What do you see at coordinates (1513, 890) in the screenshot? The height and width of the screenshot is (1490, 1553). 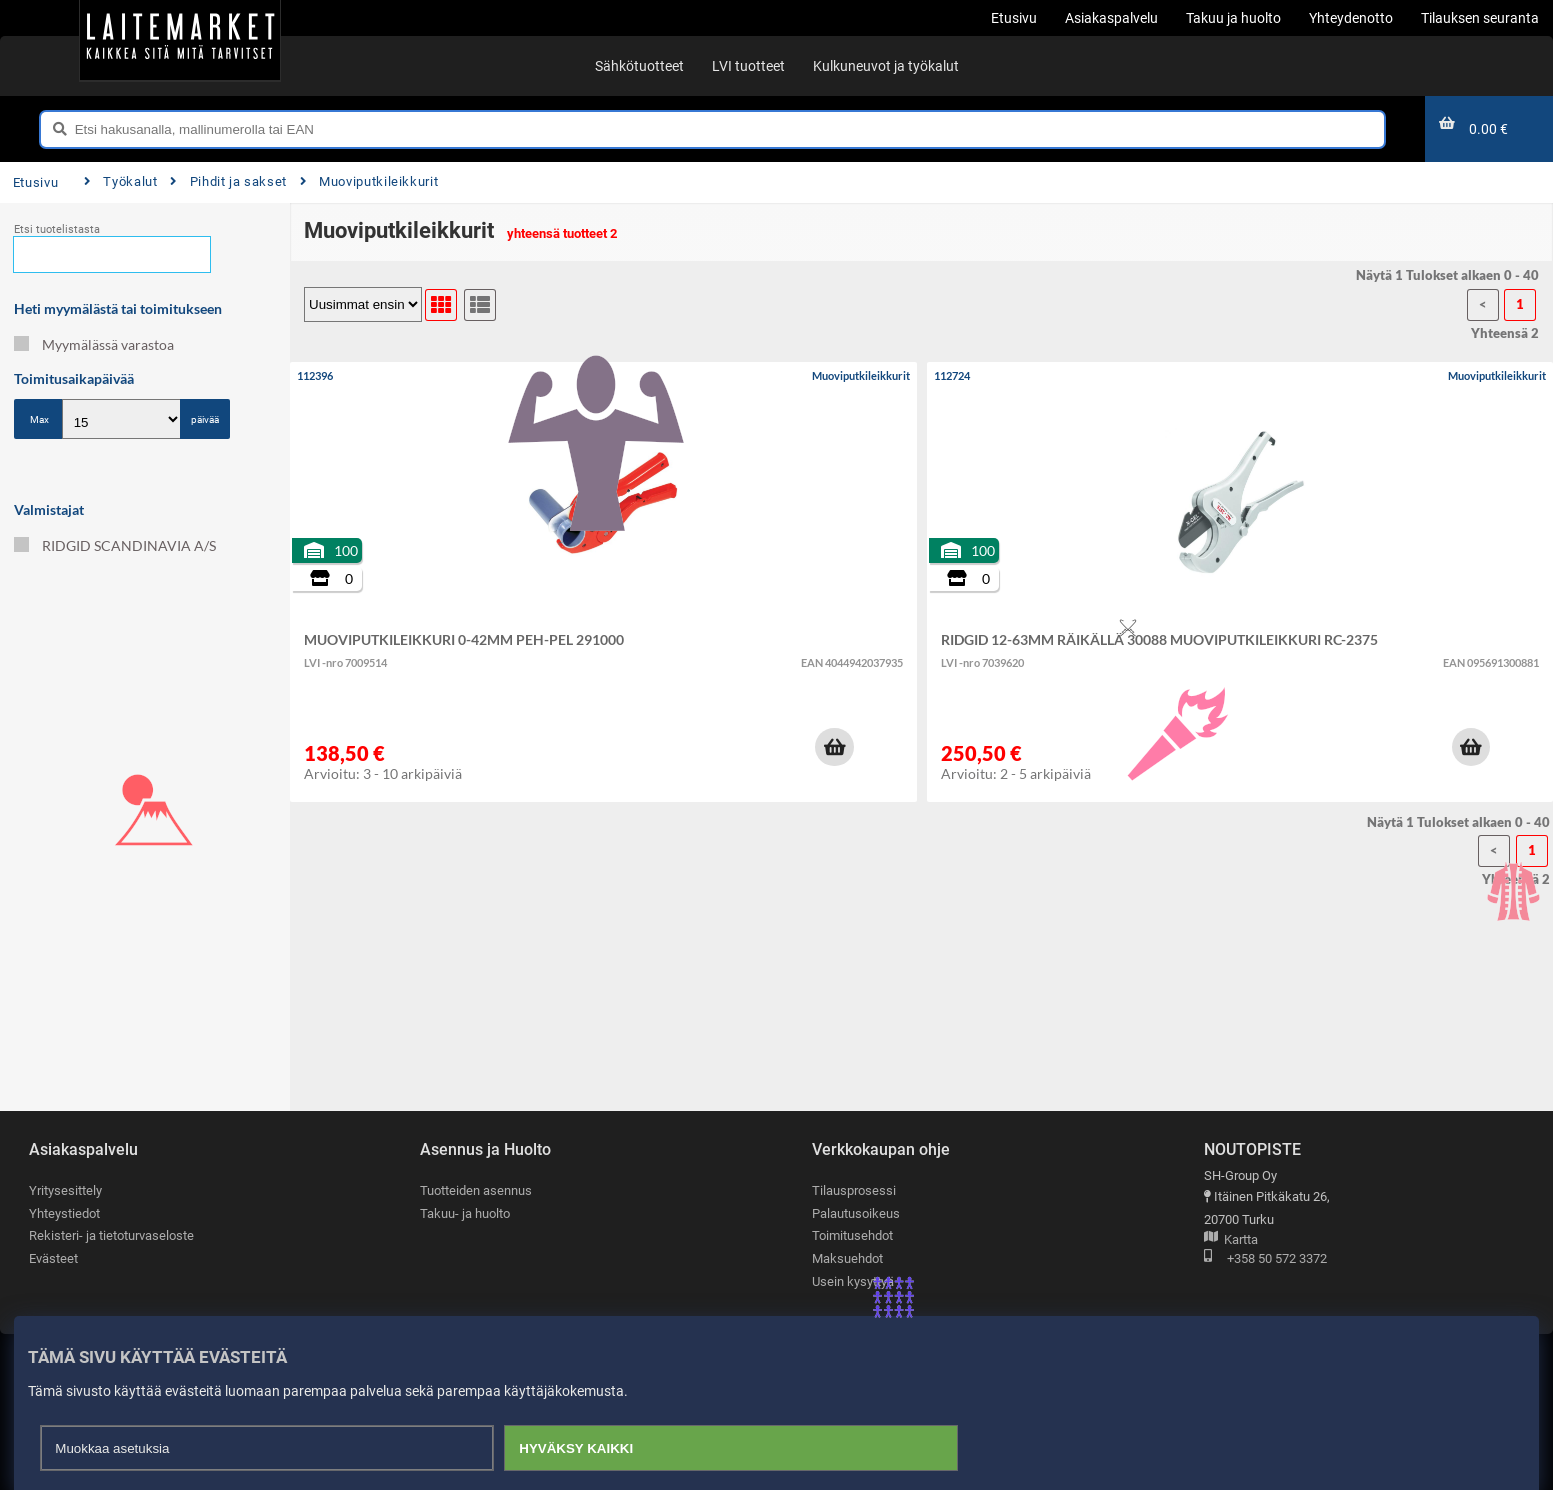 I see `select pirate costume or outfit` at bounding box center [1513, 890].